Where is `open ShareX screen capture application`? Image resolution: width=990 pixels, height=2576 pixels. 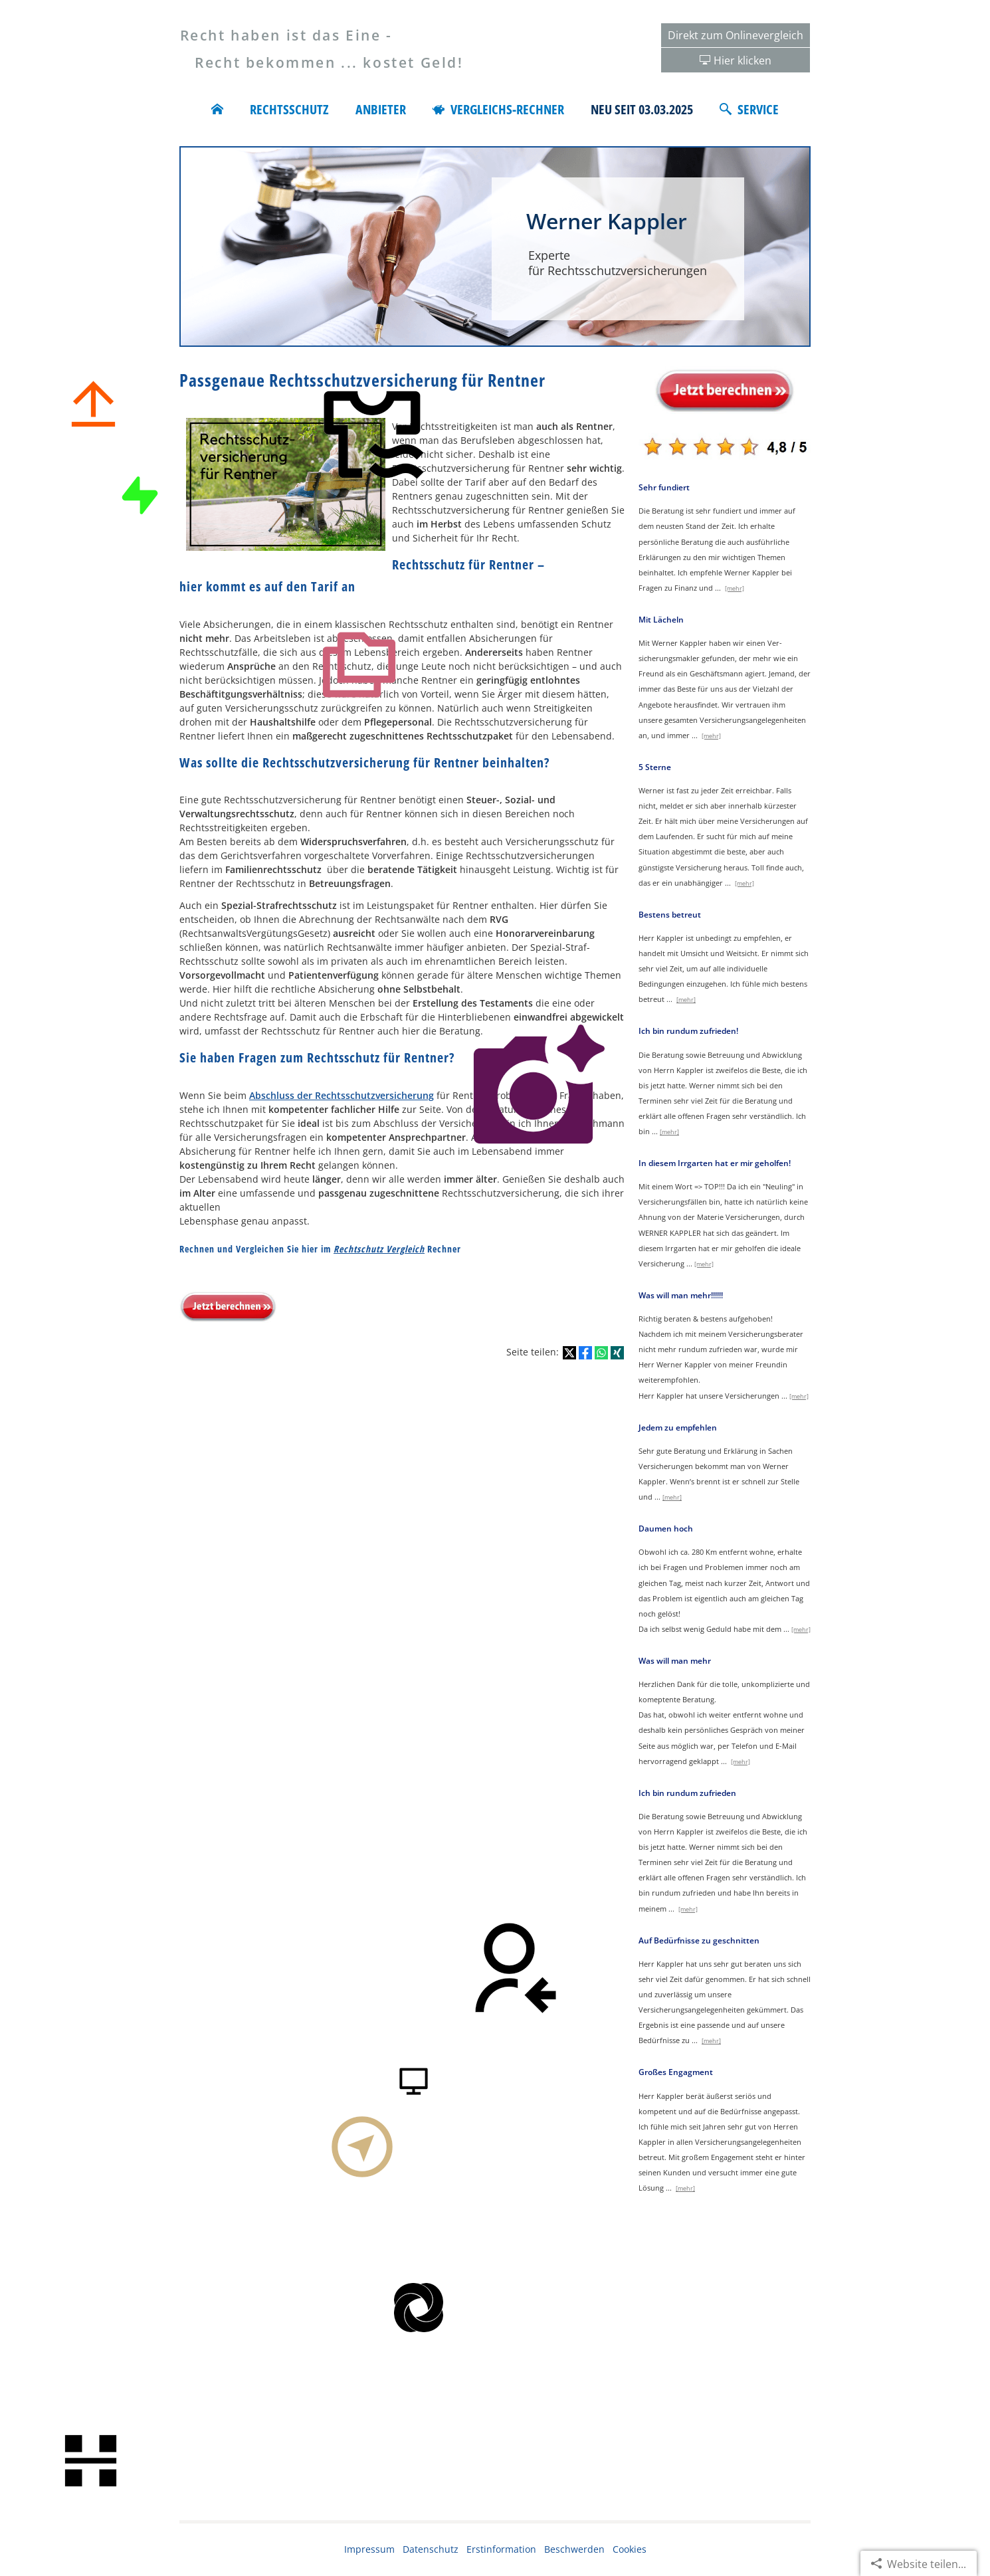
open ShareX screen capture application is located at coordinates (419, 2308).